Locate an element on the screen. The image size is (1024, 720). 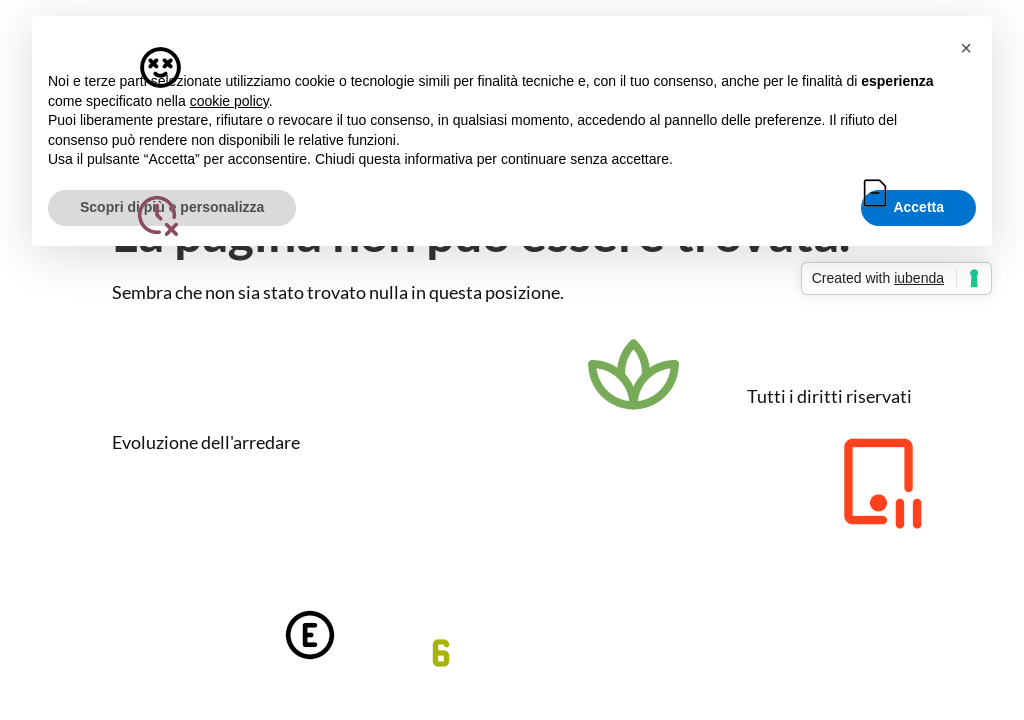
cancel a scheduled event or timer is located at coordinates (157, 215).